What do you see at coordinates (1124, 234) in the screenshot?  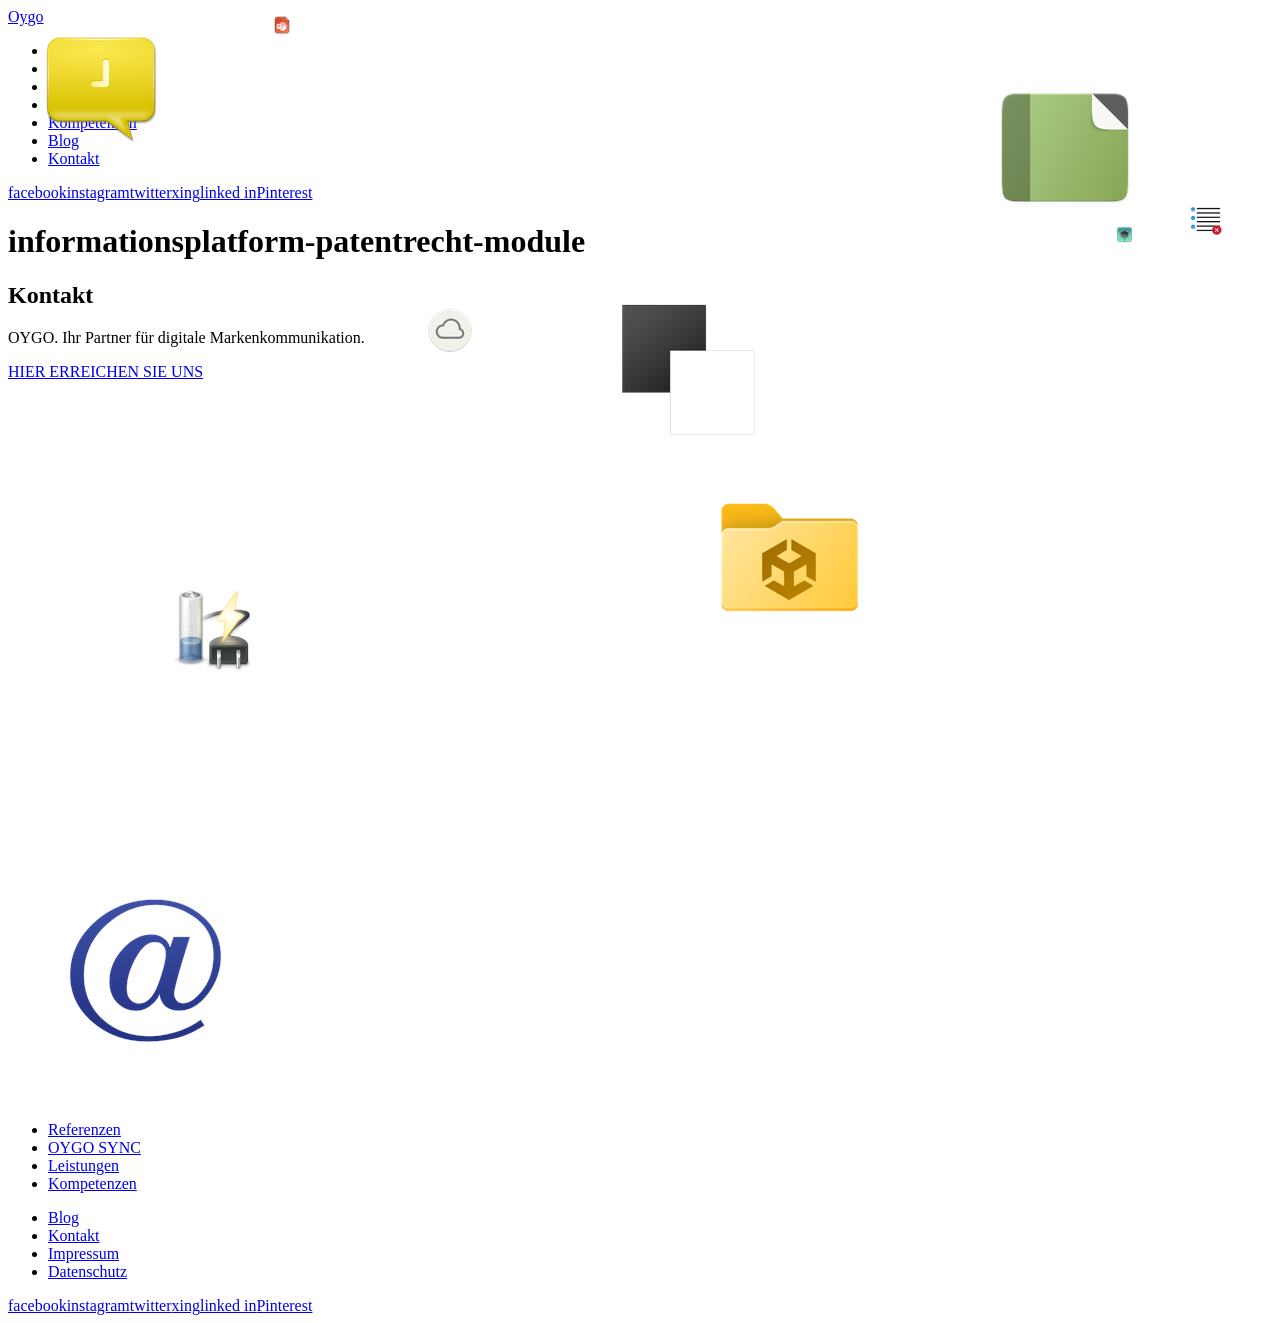 I see `launch gnome mines game` at bounding box center [1124, 234].